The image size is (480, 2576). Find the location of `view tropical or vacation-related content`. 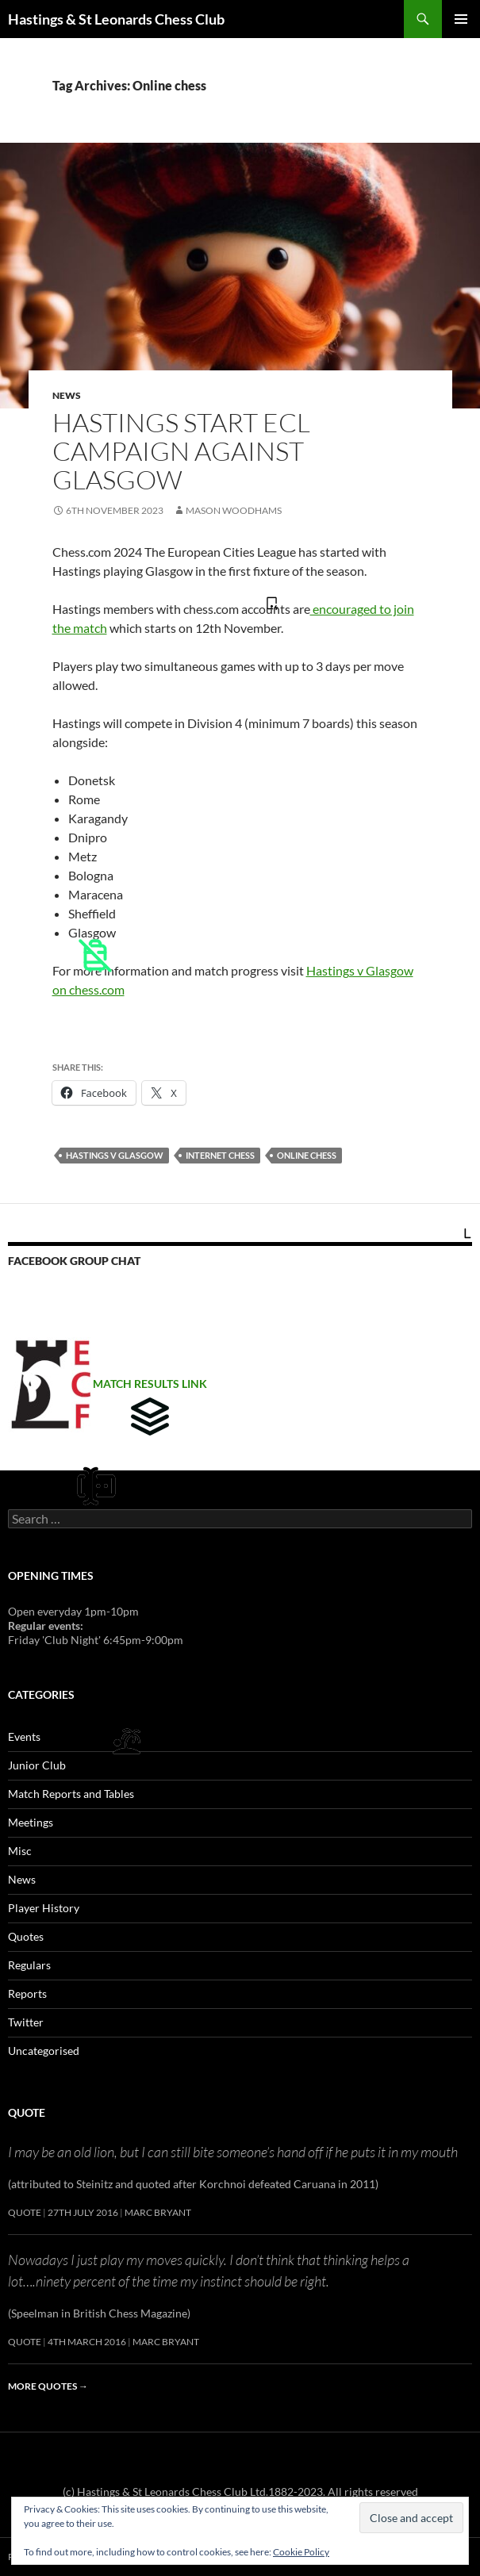

view tropical or vacation-related content is located at coordinates (126, 1741).